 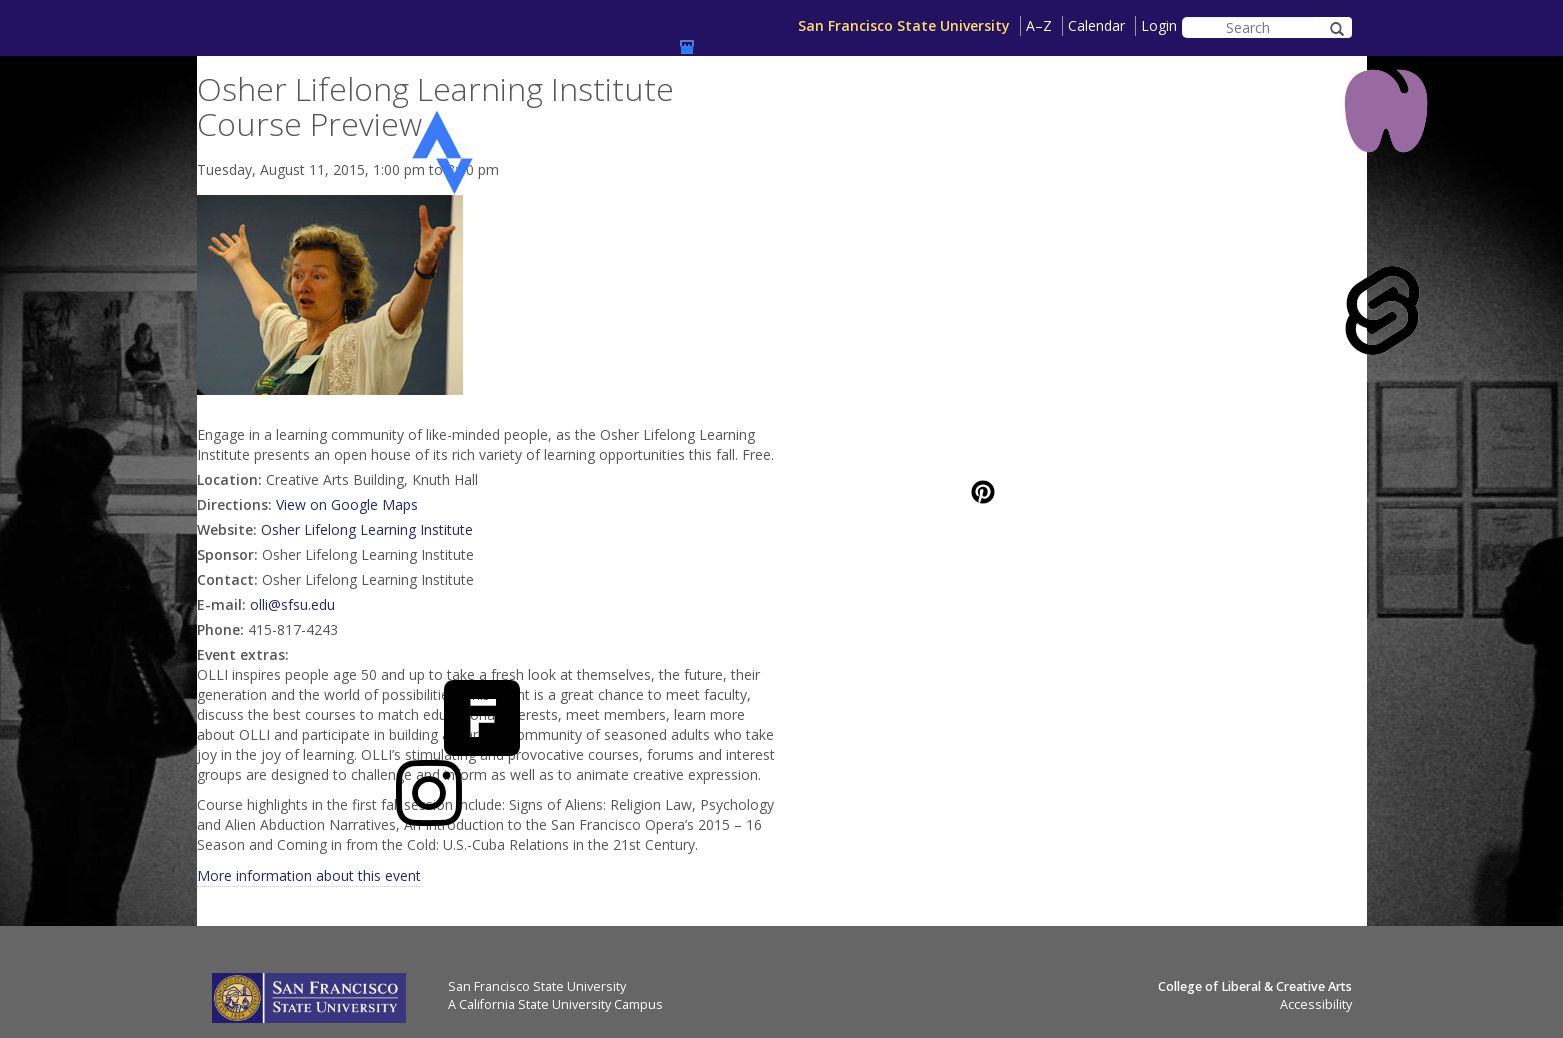 I want to click on svelte framework logo, so click(x=1382, y=310).